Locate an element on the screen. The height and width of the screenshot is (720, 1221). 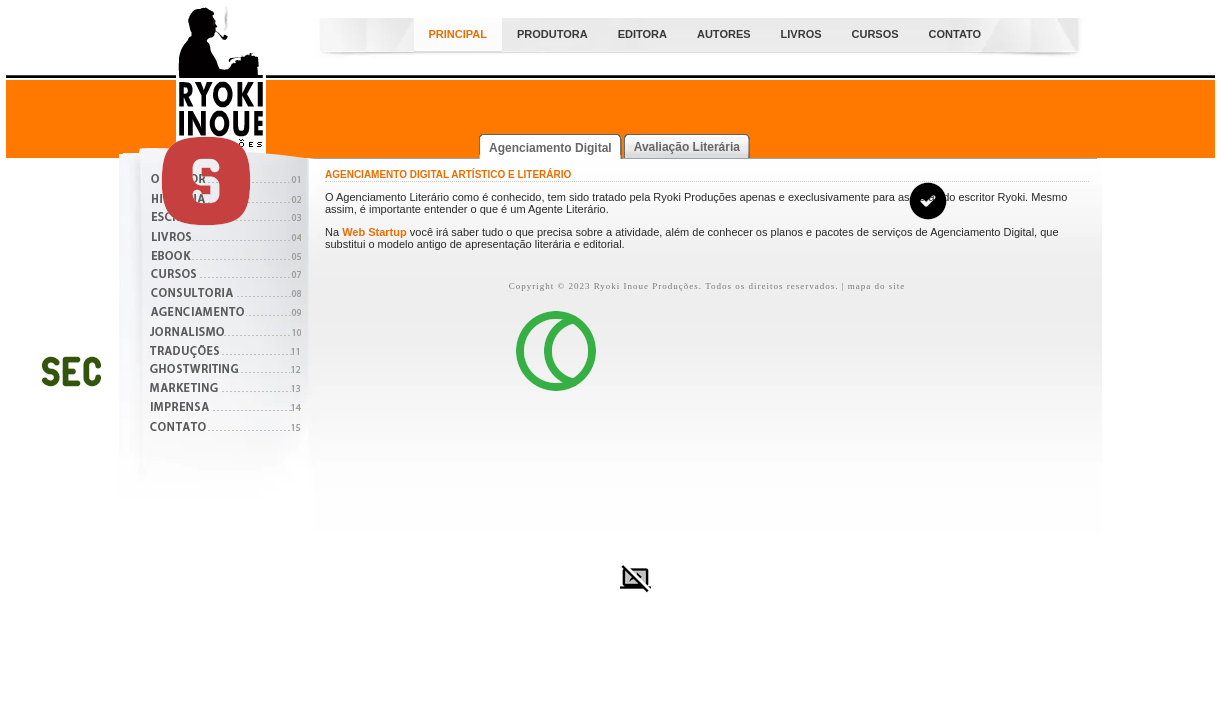
indicates a completed or successful action is located at coordinates (928, 201).